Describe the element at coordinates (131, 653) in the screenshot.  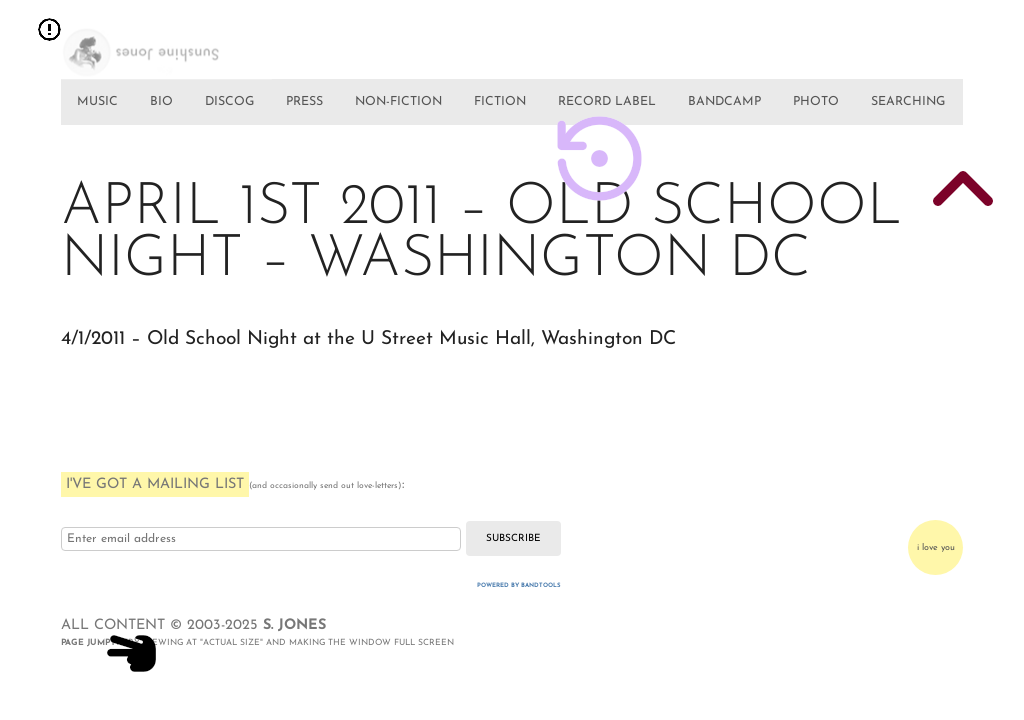
I see `select scissors in rock-paper-scissors game` at that location.